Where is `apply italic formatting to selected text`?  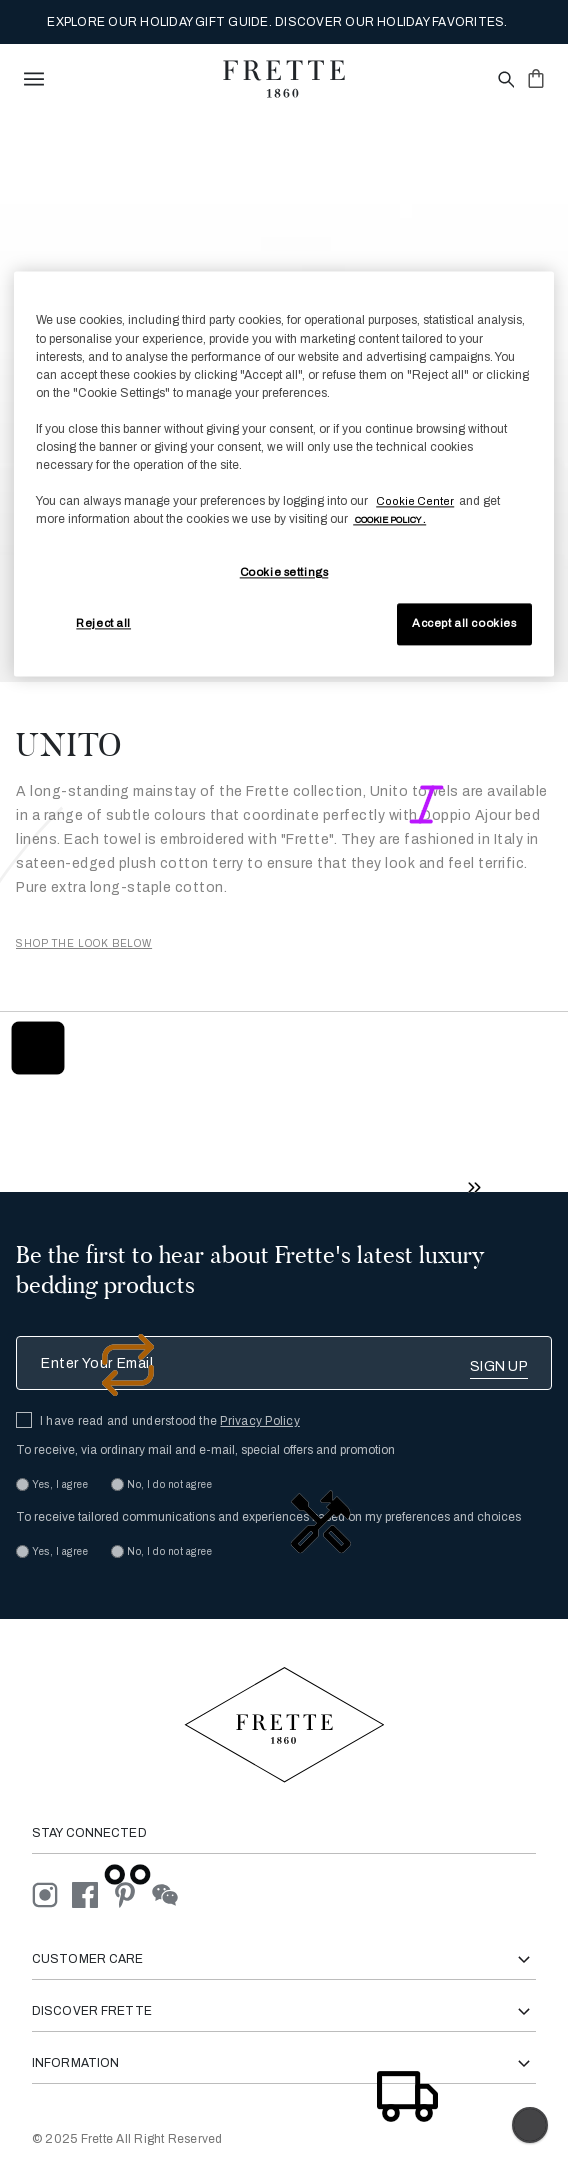
apply italic formatting to selected text is located at coordinates (426, 804).